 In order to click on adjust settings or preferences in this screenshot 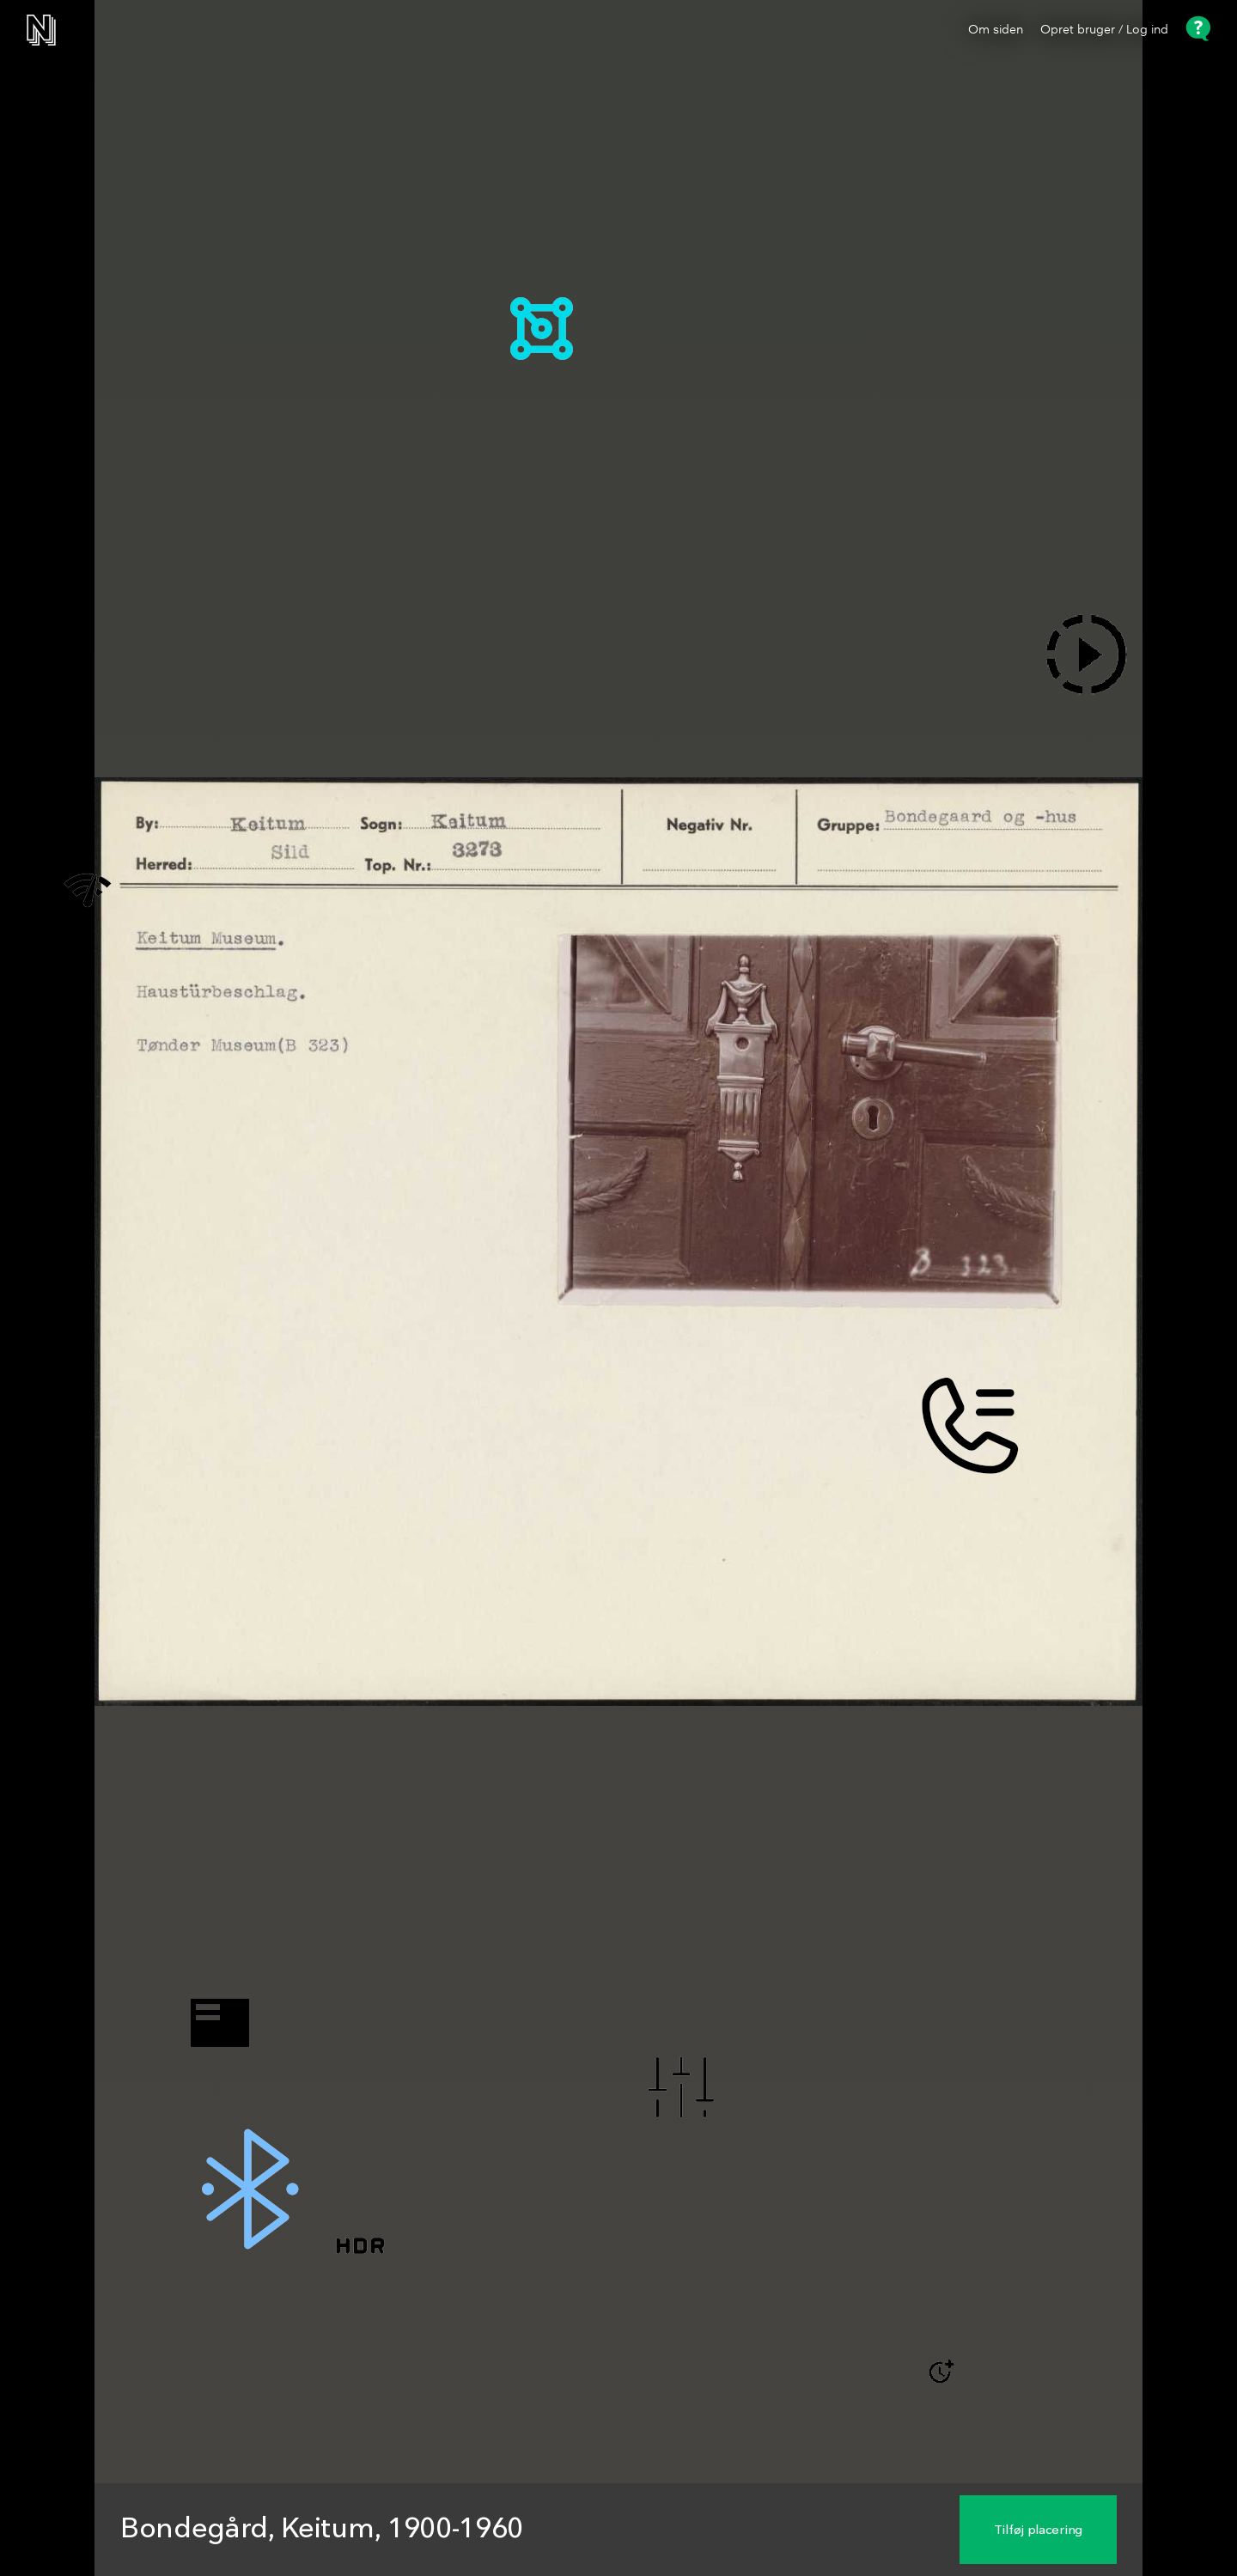, I will do `click(681, 2087)`.